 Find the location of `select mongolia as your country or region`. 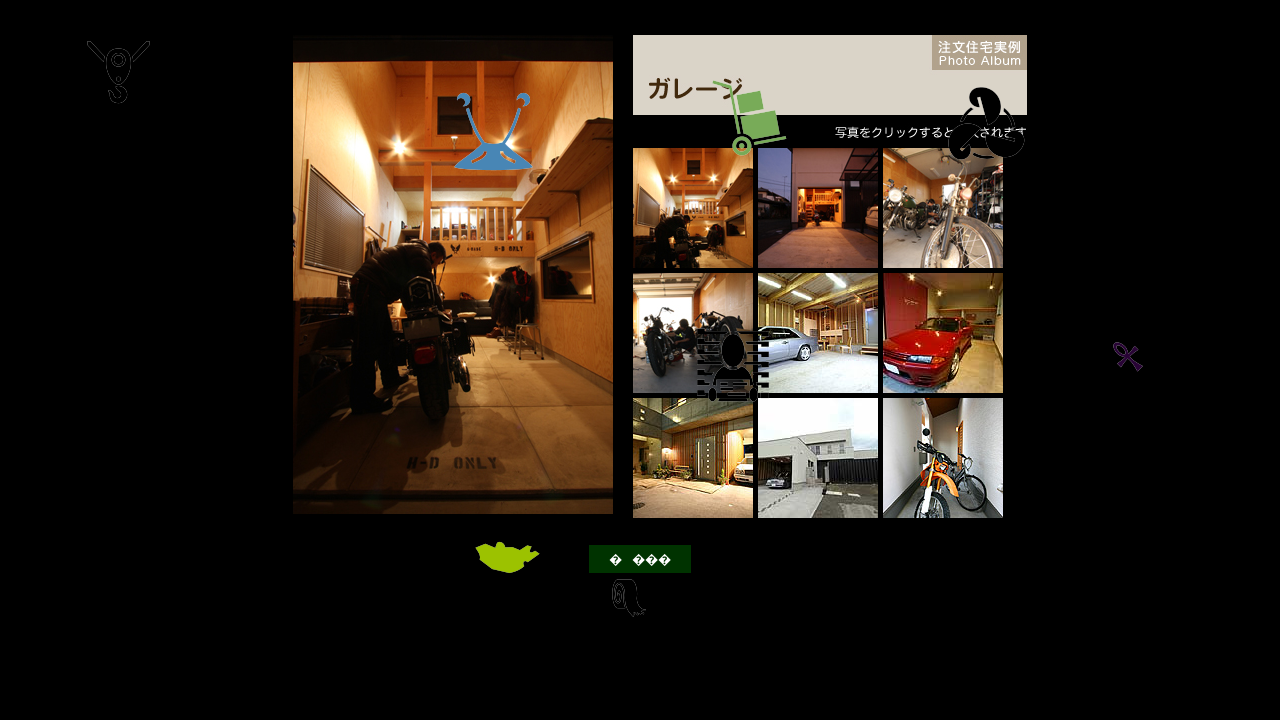

select mongolia as your country or region is located at coordinates (507, 557).